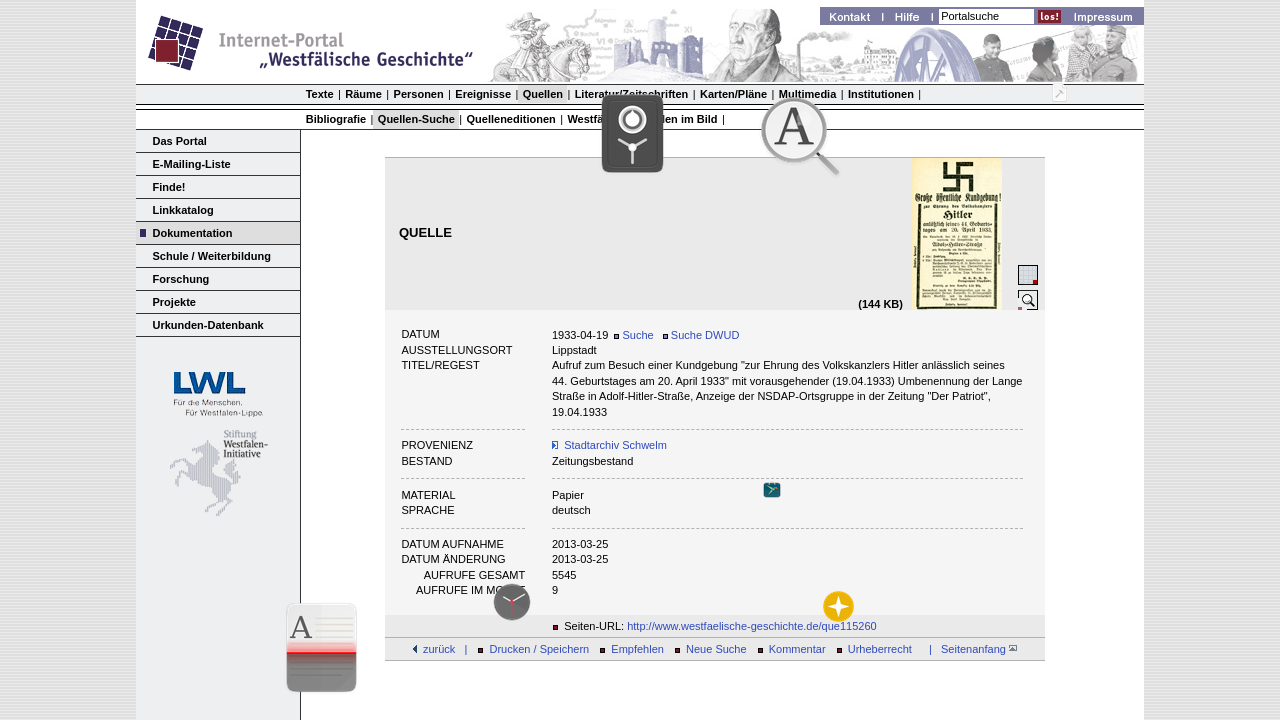 The width and height of the screenshot is (1280, 720). What do you see at coordinates (321, 647) in the screenshot?
I see `open document scanner app` at bounding box center [321, 647].